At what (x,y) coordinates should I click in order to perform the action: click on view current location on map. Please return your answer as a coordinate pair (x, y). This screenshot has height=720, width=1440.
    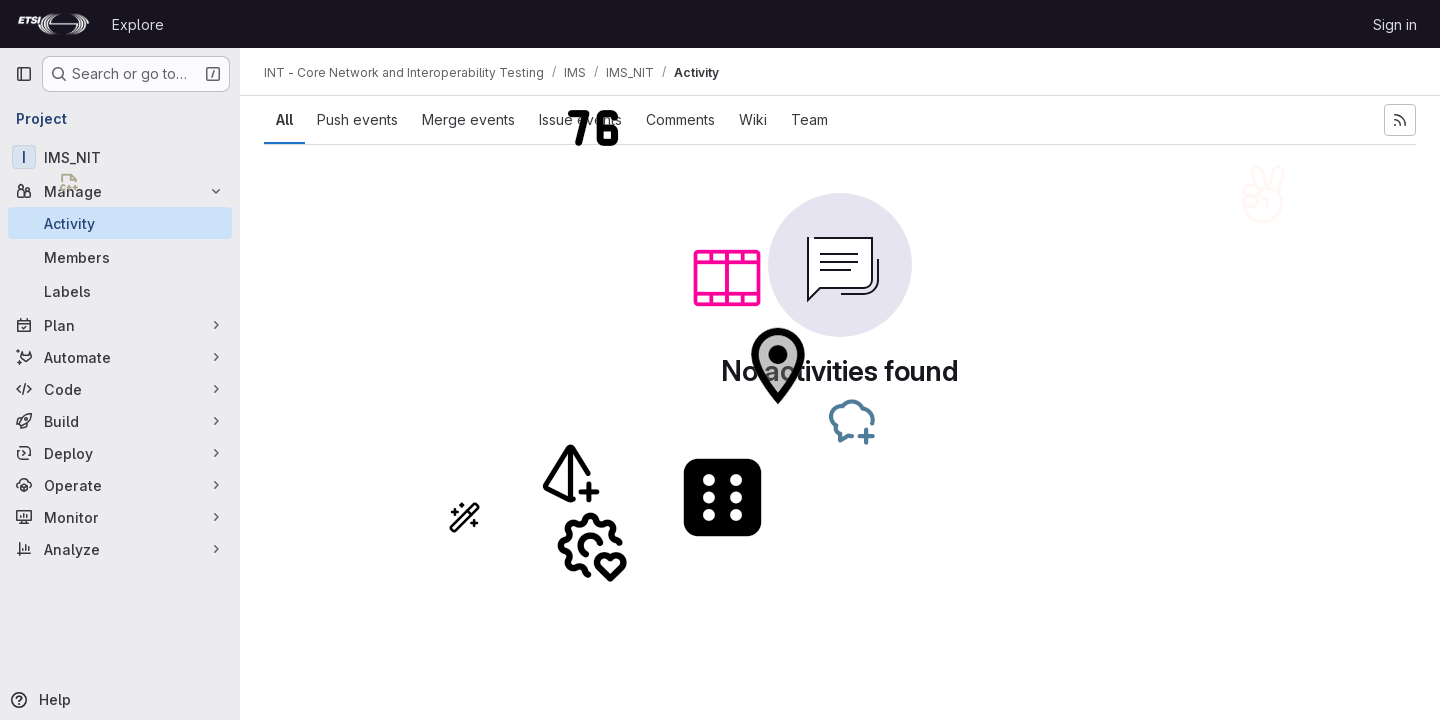
    Looking at the image, I should click on (778, 366).